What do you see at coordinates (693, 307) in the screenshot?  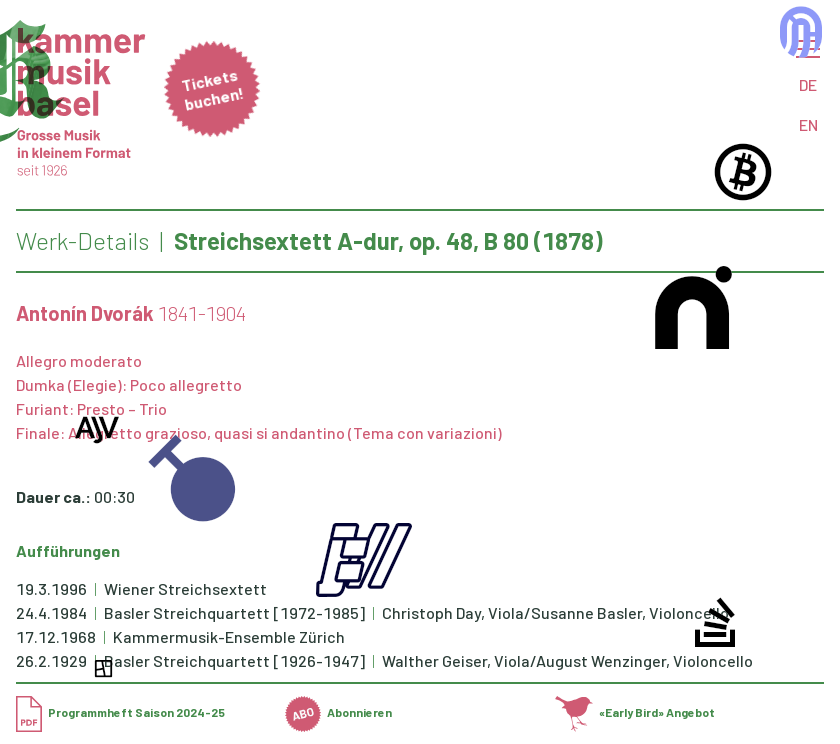 I see `namebase brand logo` at bounding box center [693, 307].